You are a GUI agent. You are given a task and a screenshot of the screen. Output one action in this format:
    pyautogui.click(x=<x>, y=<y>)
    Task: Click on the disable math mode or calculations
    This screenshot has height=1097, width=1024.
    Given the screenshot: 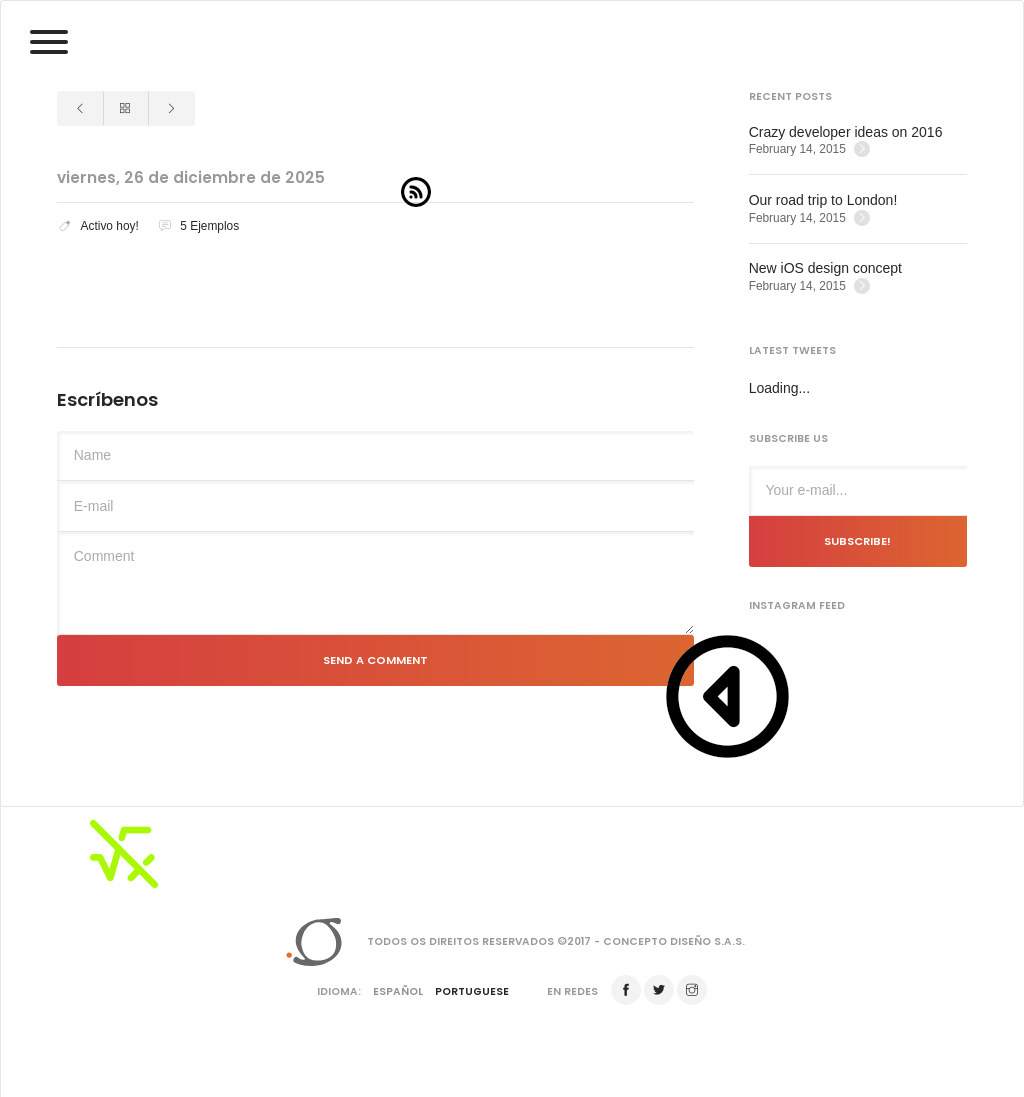 What is the action you would take?
    pyautogui.click(x=124, y=854)
    